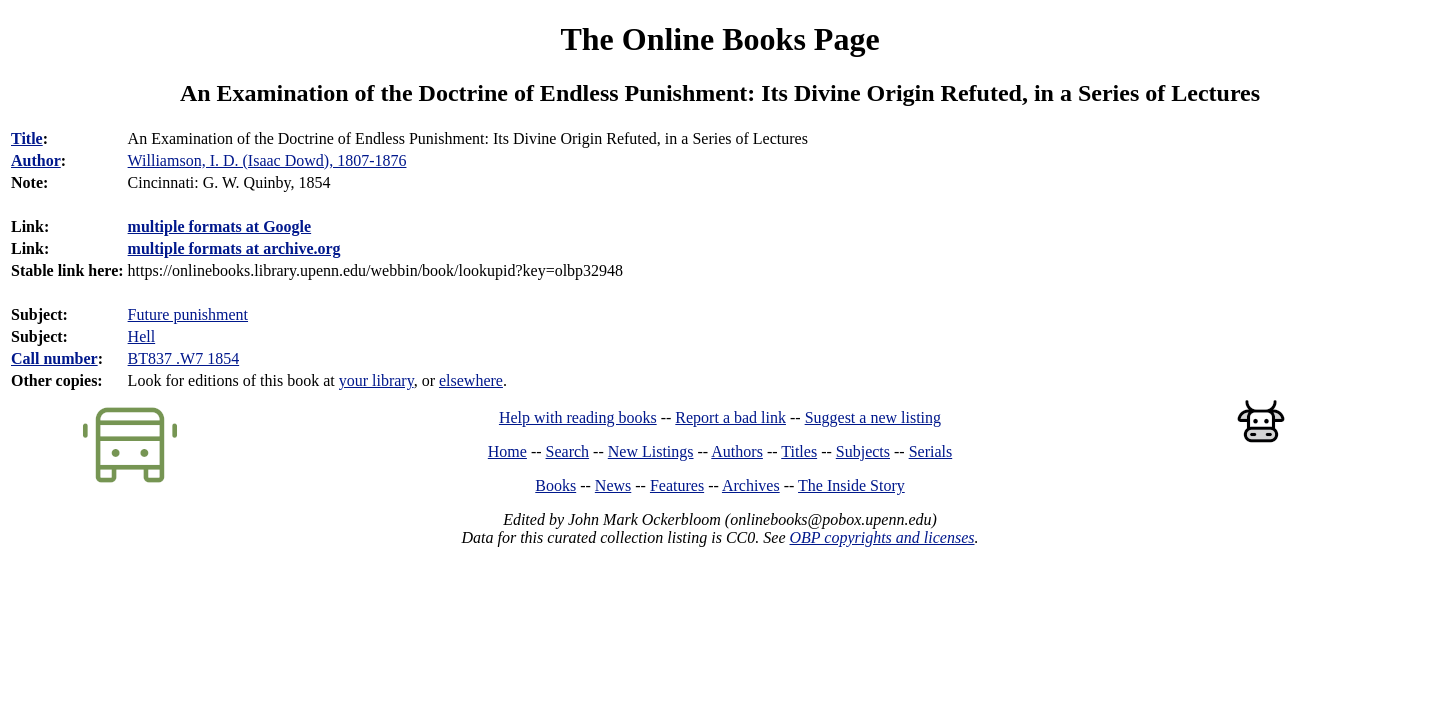 The width and height of the screenshot is (1440, 720). Describe the element at coordinates (130, 445) in the screenshot. I see `view bus routes or schedules` at that location.